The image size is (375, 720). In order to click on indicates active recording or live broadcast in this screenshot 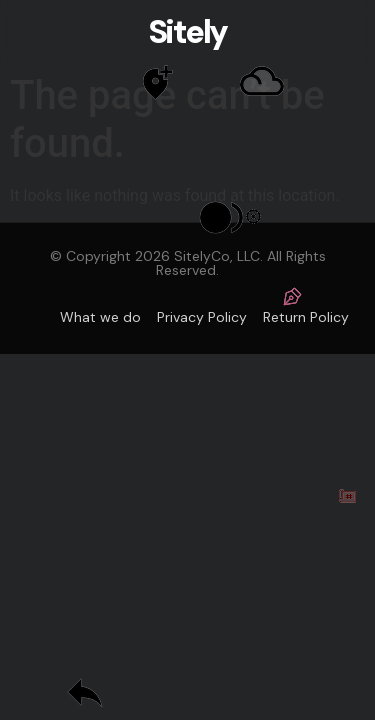, I will do `click(221, 217)`.